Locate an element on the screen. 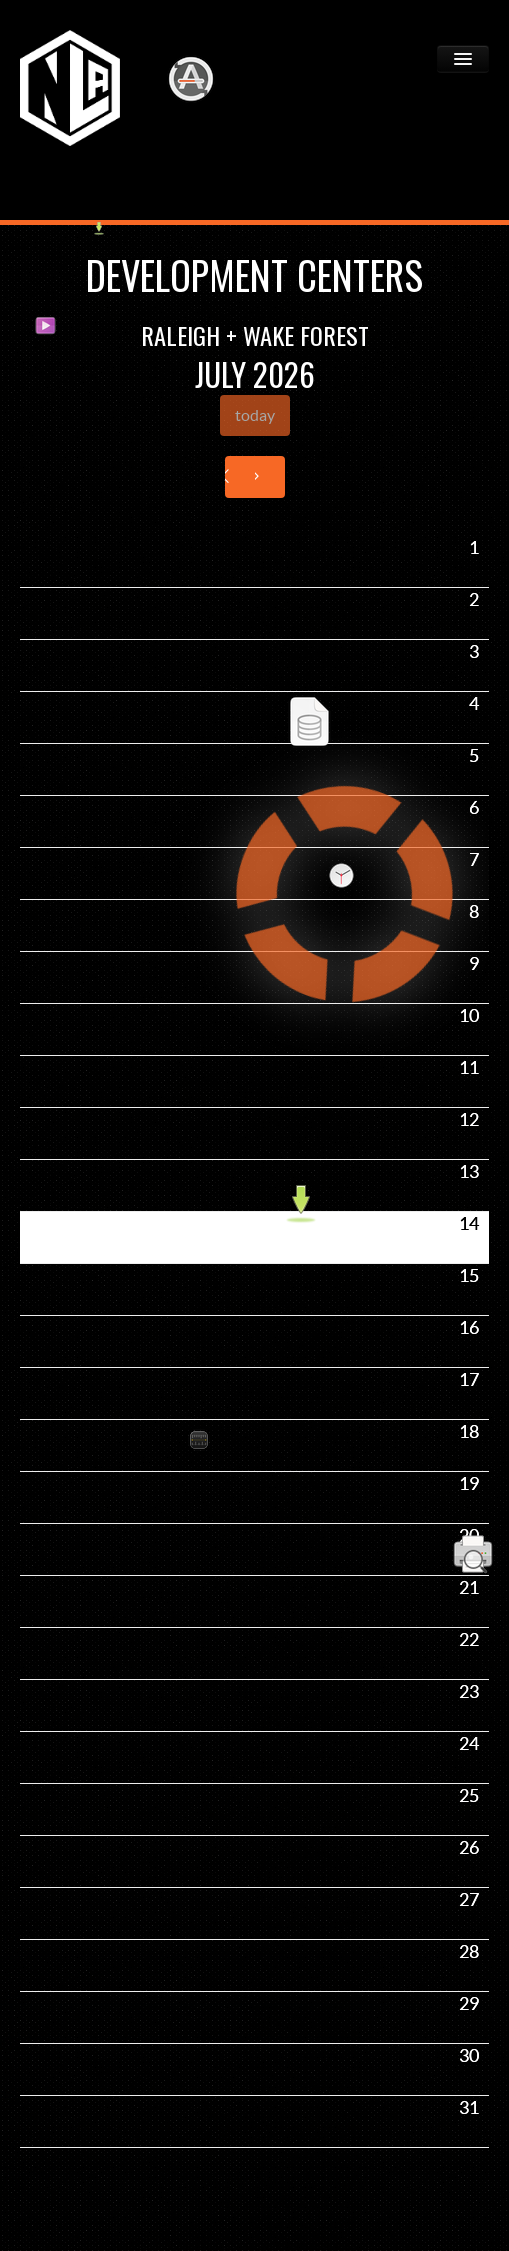 This screenshot has width=509, height=2251. sqlite3 database file is located at coordinates (309, 721).